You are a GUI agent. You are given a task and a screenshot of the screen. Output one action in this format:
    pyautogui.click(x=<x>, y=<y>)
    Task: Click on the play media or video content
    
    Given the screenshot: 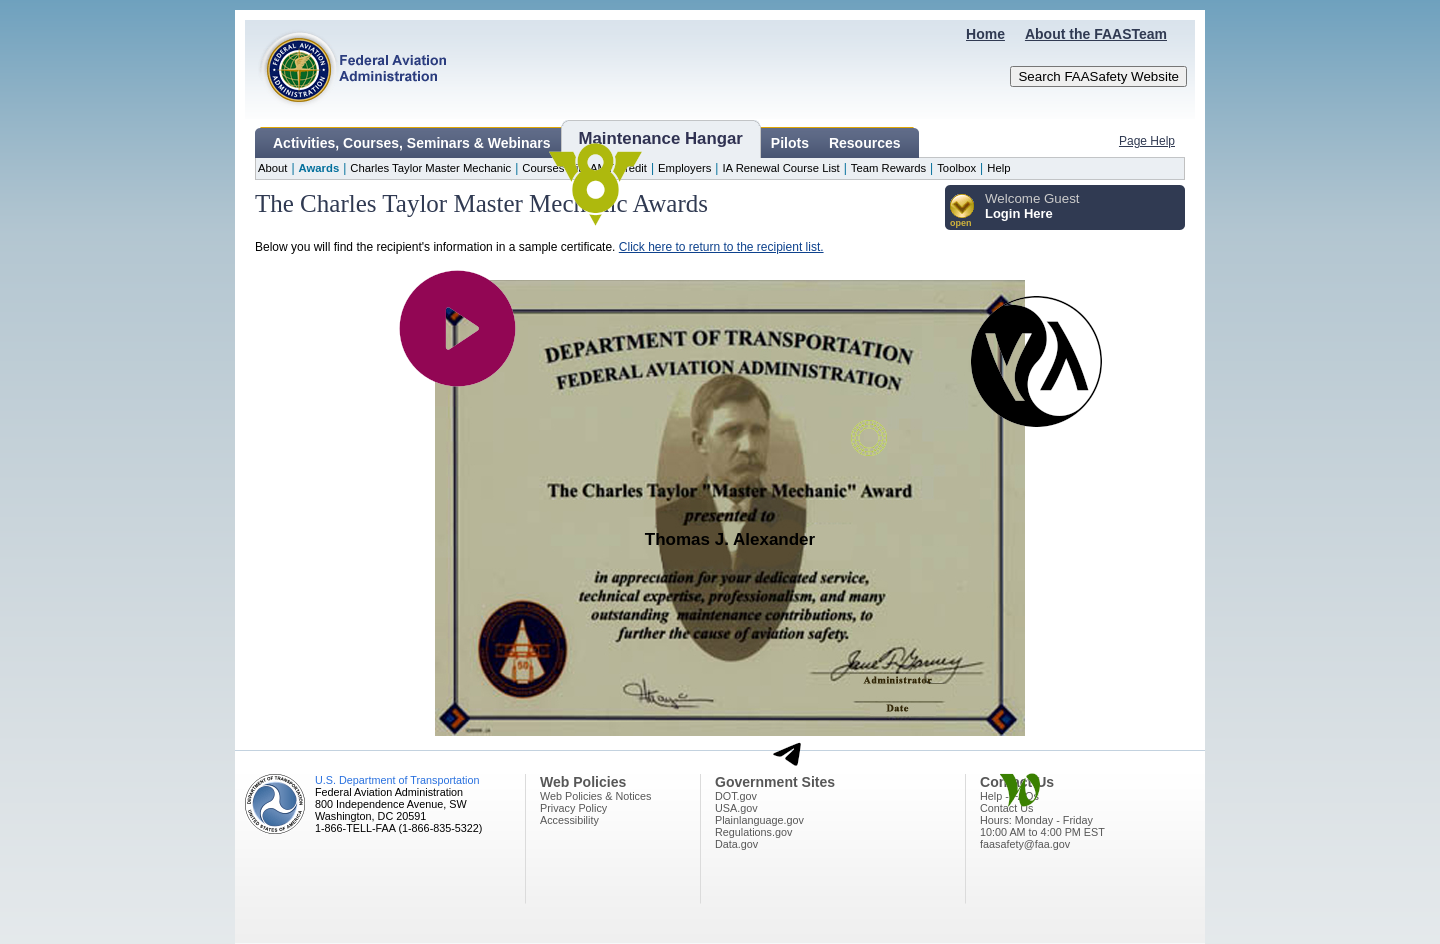 What is the action you would take?
    pyautogui.click(x=457, y=328)
    